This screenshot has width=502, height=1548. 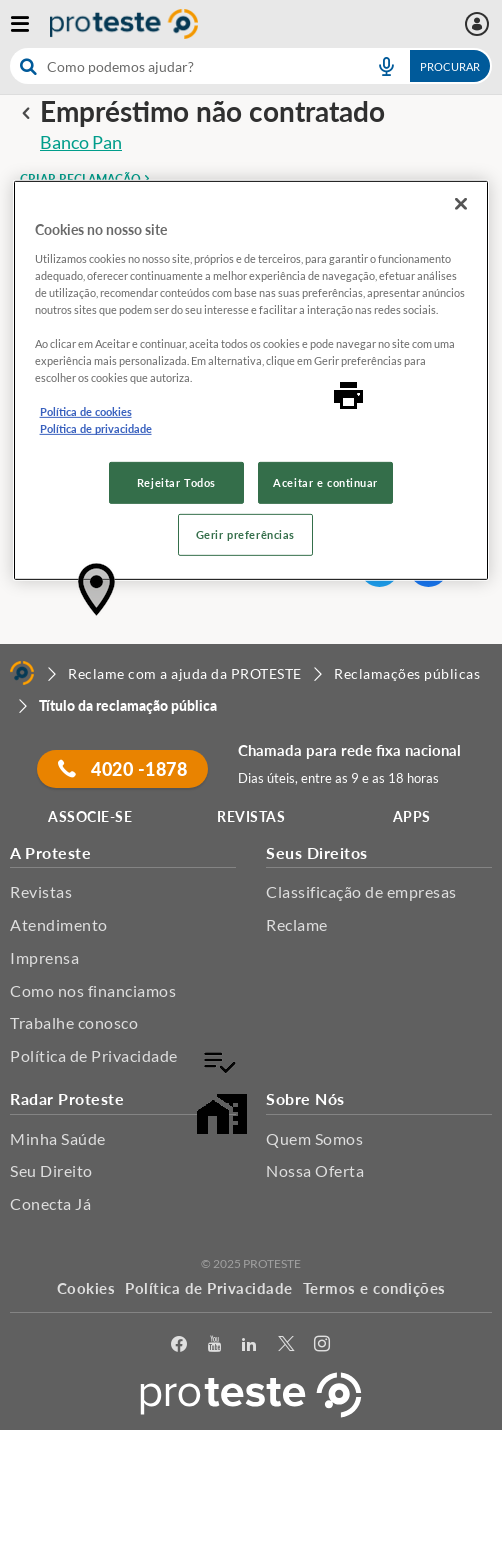 I want to click on item successfully added to playlist, so click(x=219, y=1061).